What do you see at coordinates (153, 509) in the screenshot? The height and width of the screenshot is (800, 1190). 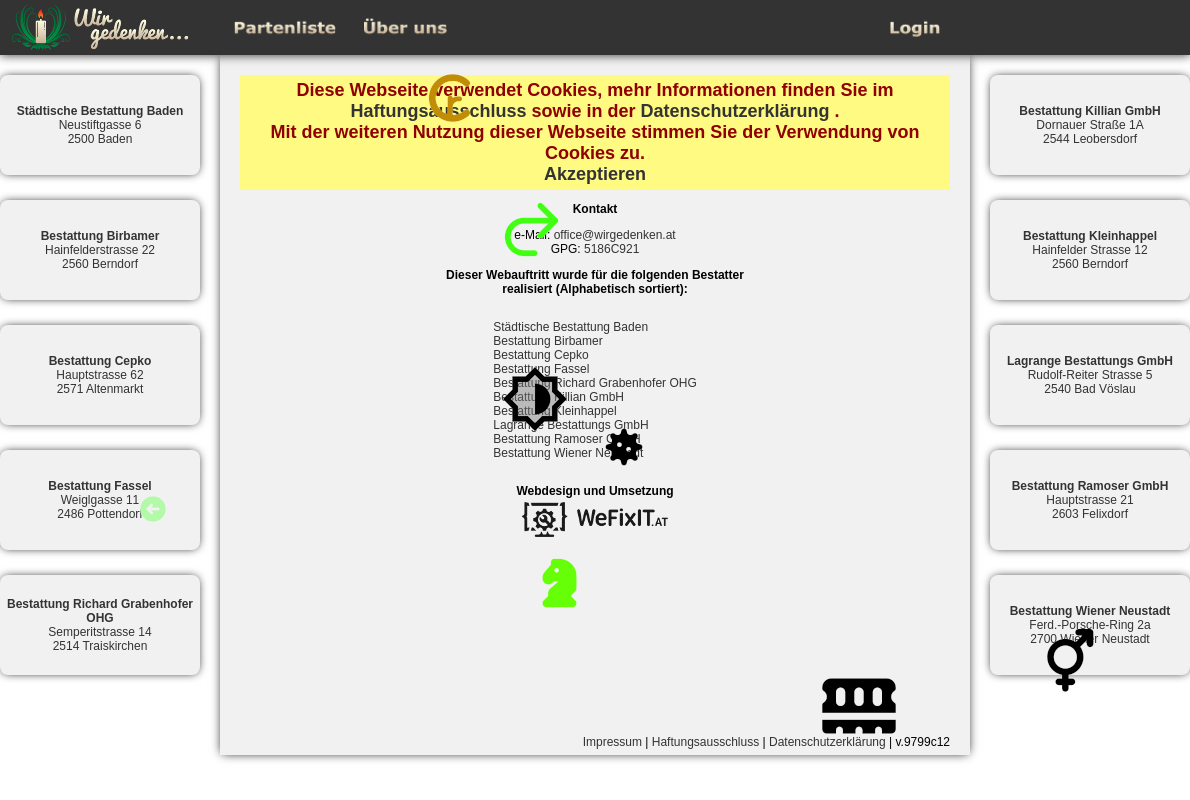 I see `go back to the previous screen` at bounding box center [153, 509].